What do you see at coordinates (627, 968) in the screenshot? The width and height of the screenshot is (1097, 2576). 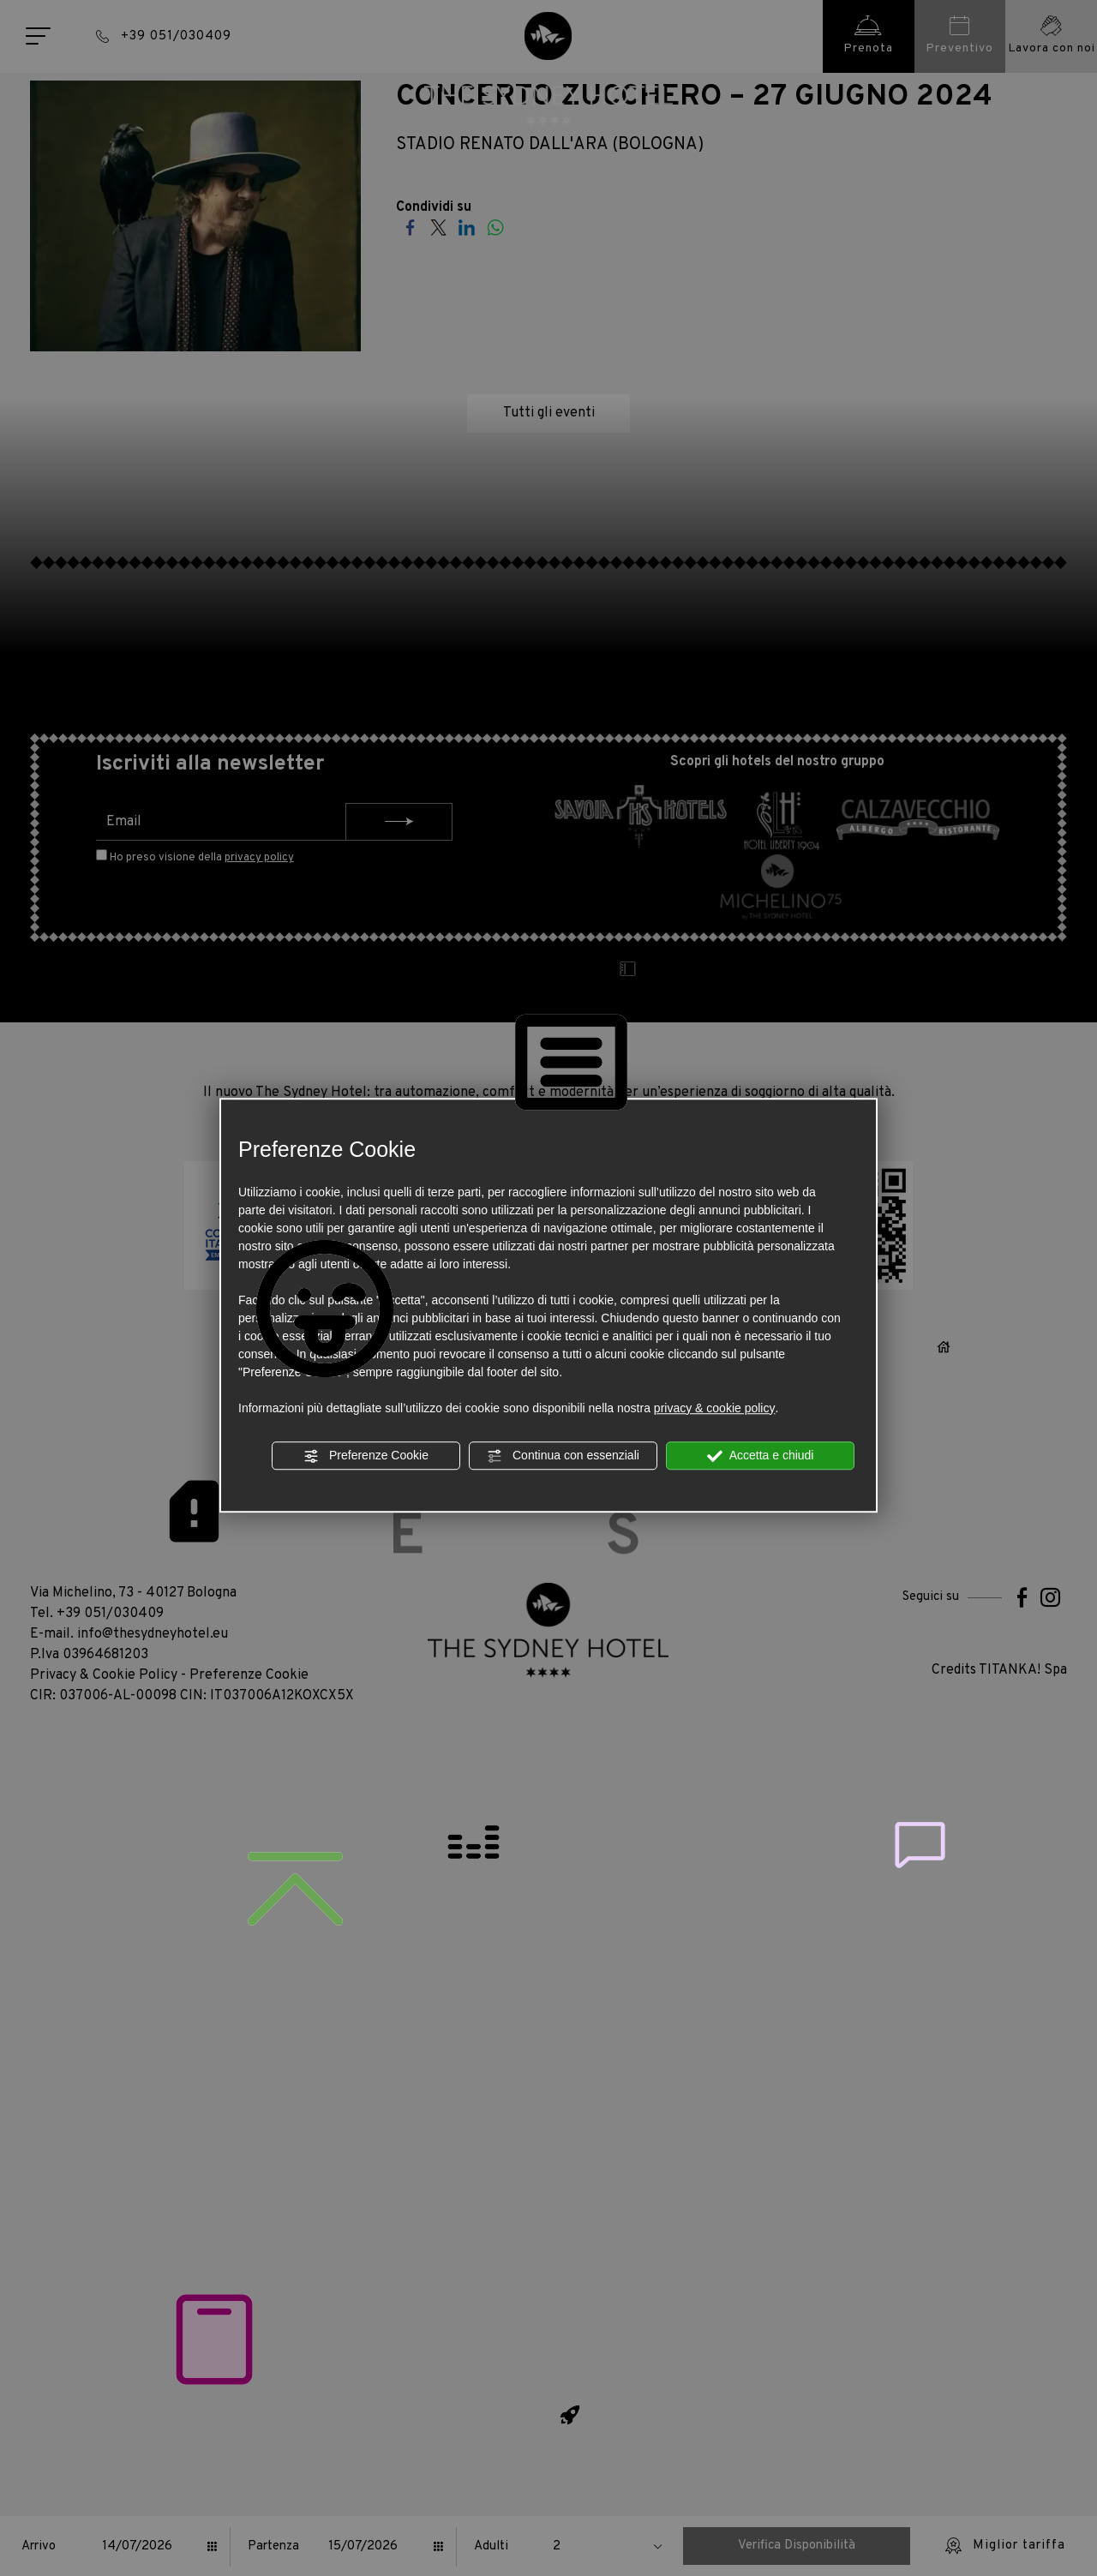 I see `toggle the sidebar panel` at bounding box center [627, 968].